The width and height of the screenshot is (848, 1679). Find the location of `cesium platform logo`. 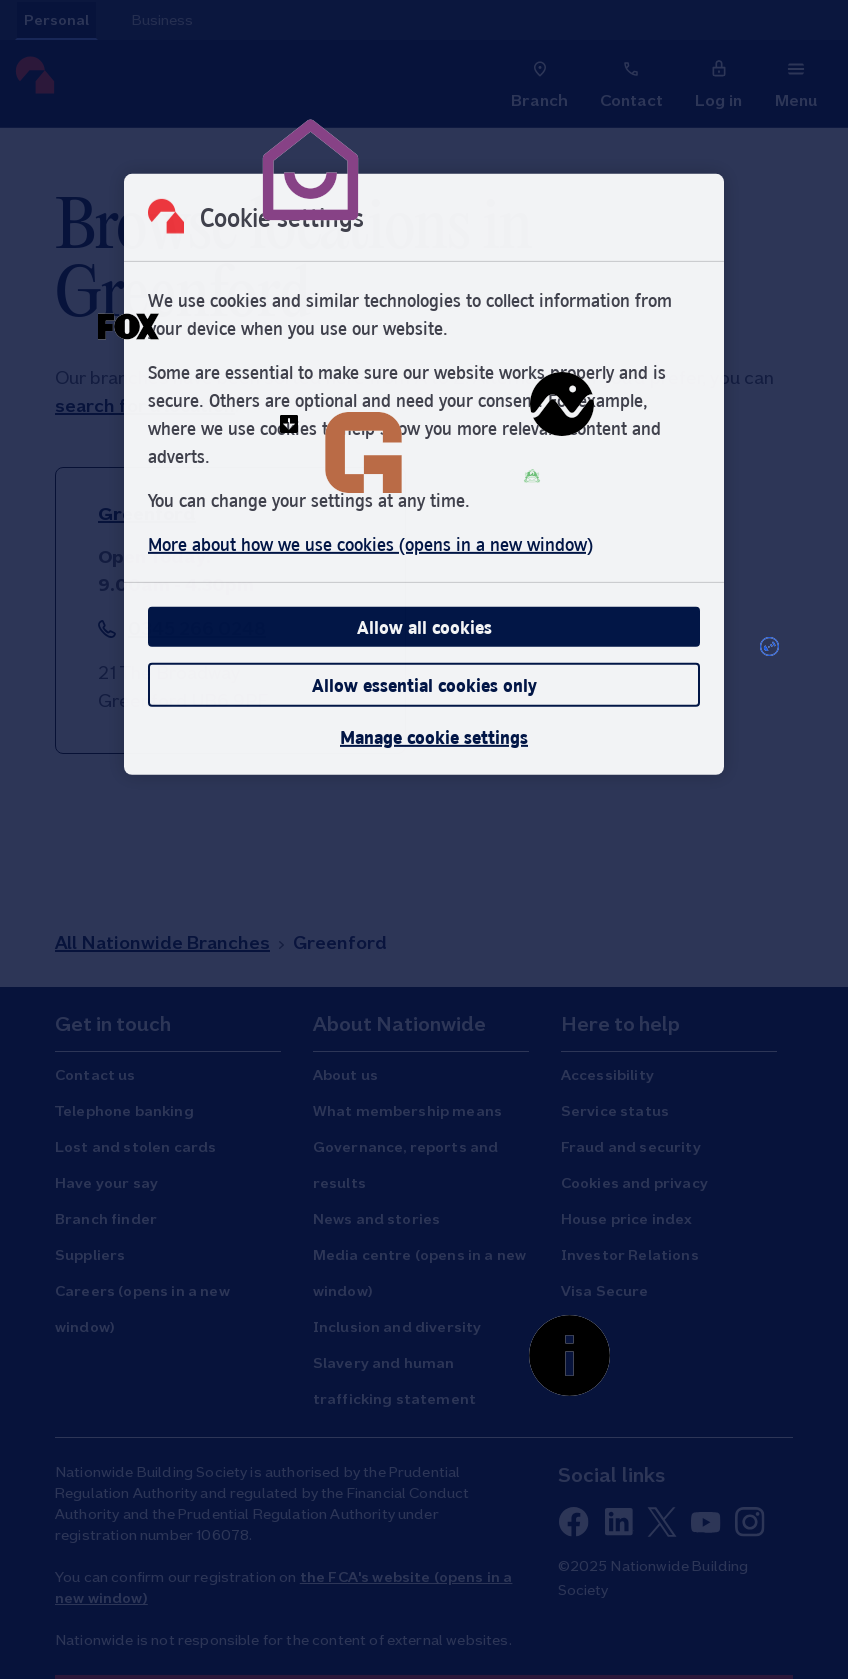

cesium platform logo is located at coordinates (562, 404).